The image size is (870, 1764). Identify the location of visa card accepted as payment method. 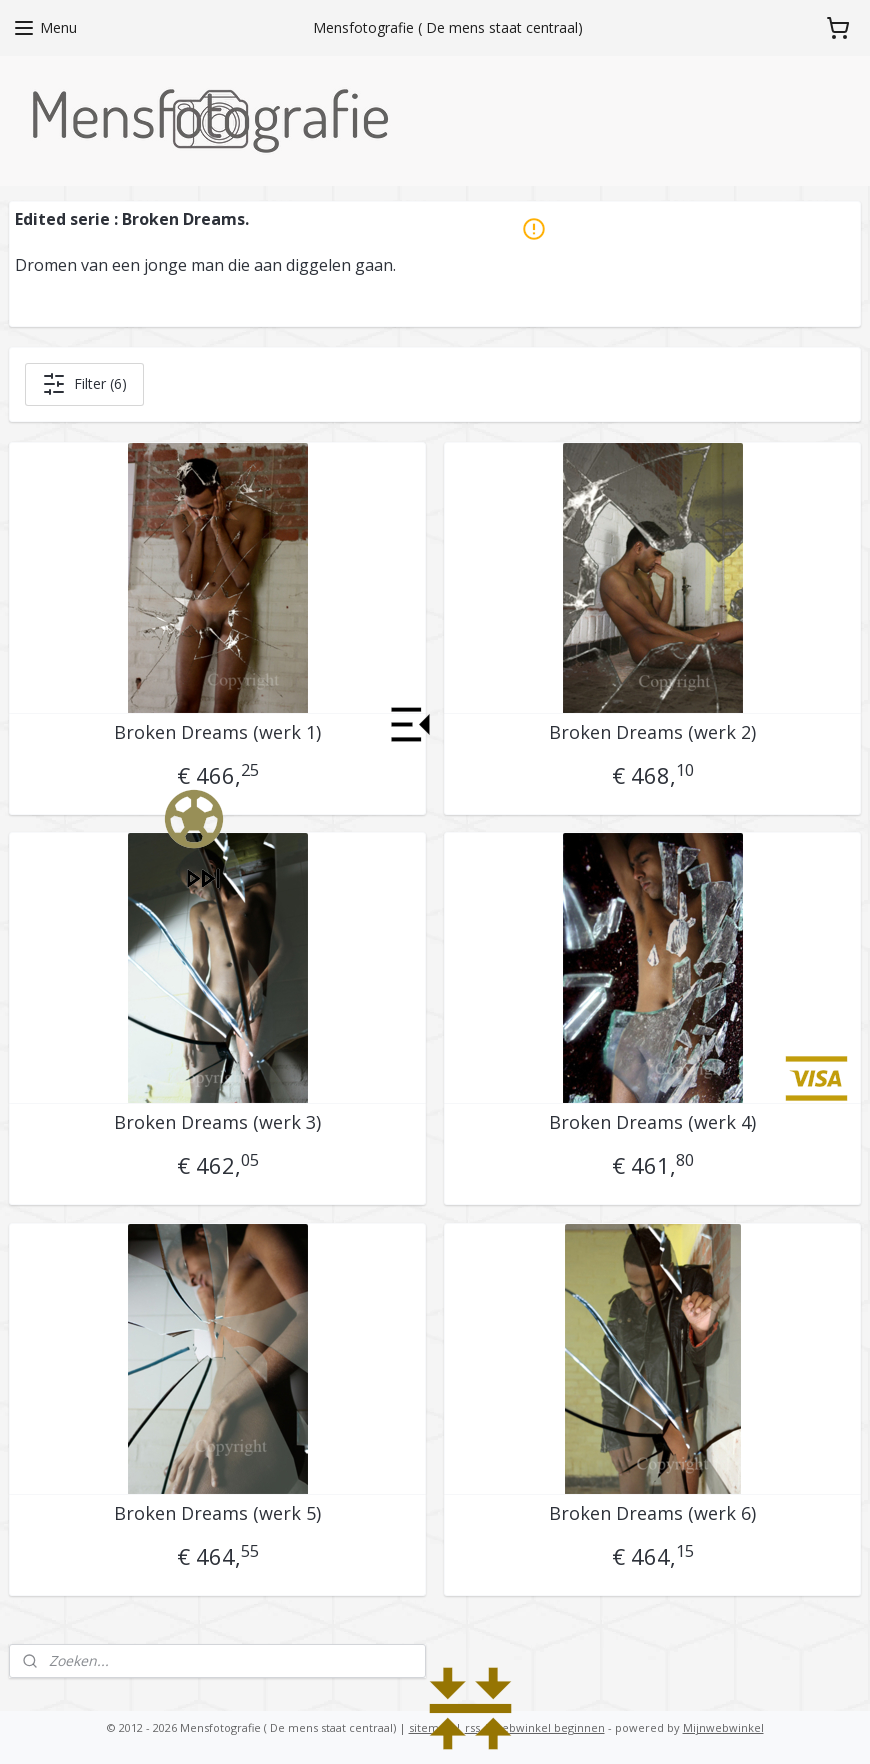
(816, 1078).